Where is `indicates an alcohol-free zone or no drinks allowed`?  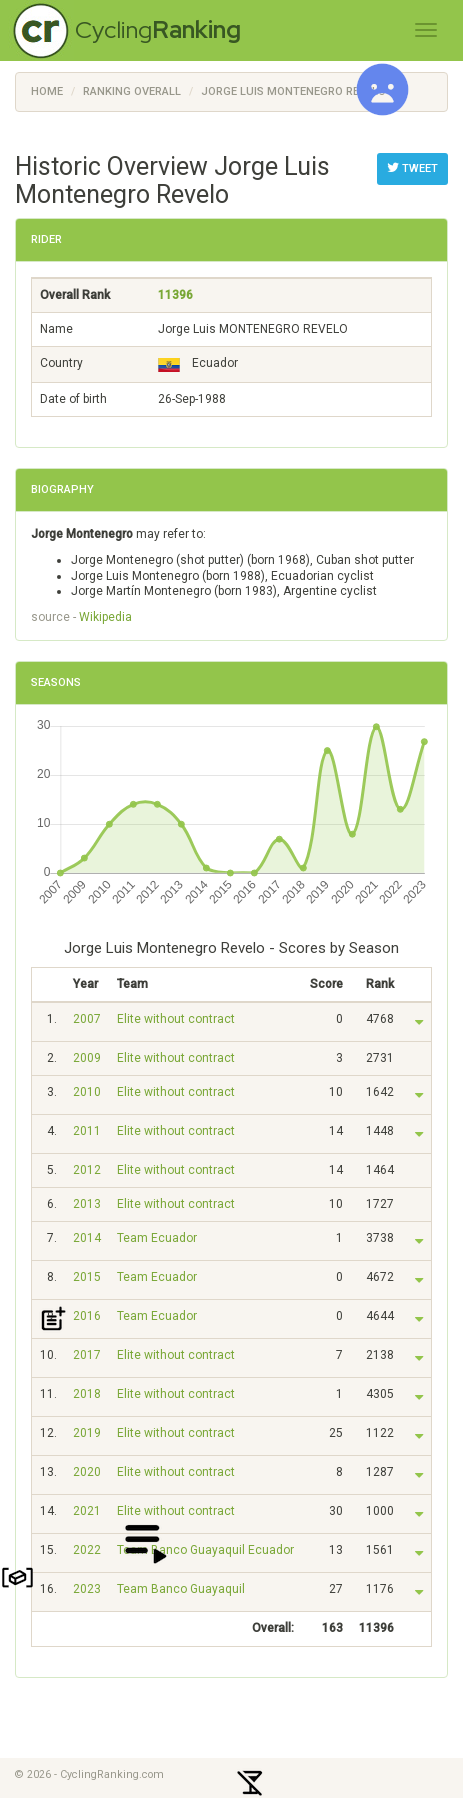 indicates an alcohol-free zone or no drinks allowed is located at coordinates (250, 1782).